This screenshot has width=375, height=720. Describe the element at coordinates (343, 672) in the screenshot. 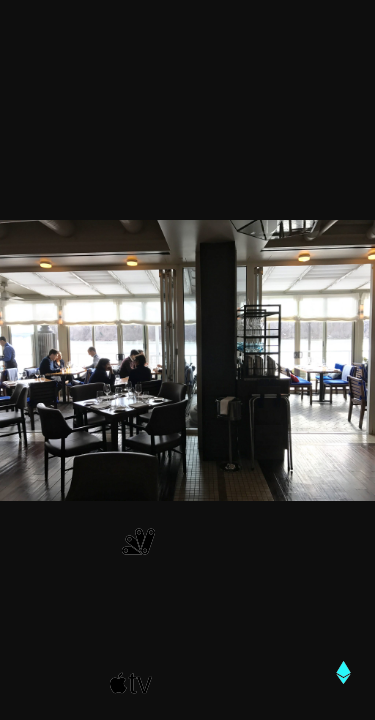

I see `ethereum cryptocurrency logo` at that location.